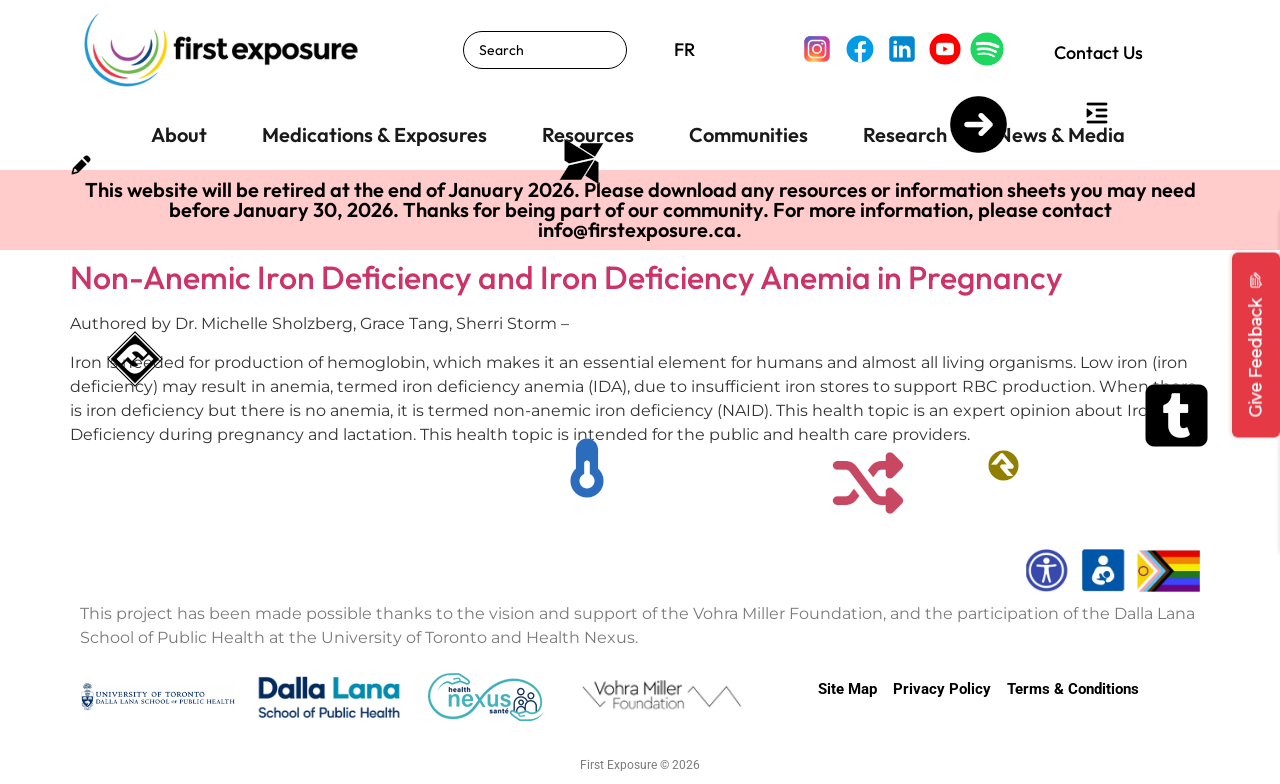 The height and width of the screenshot is (784, 1280). I want to click on edit or modify content, so click(81, 165).